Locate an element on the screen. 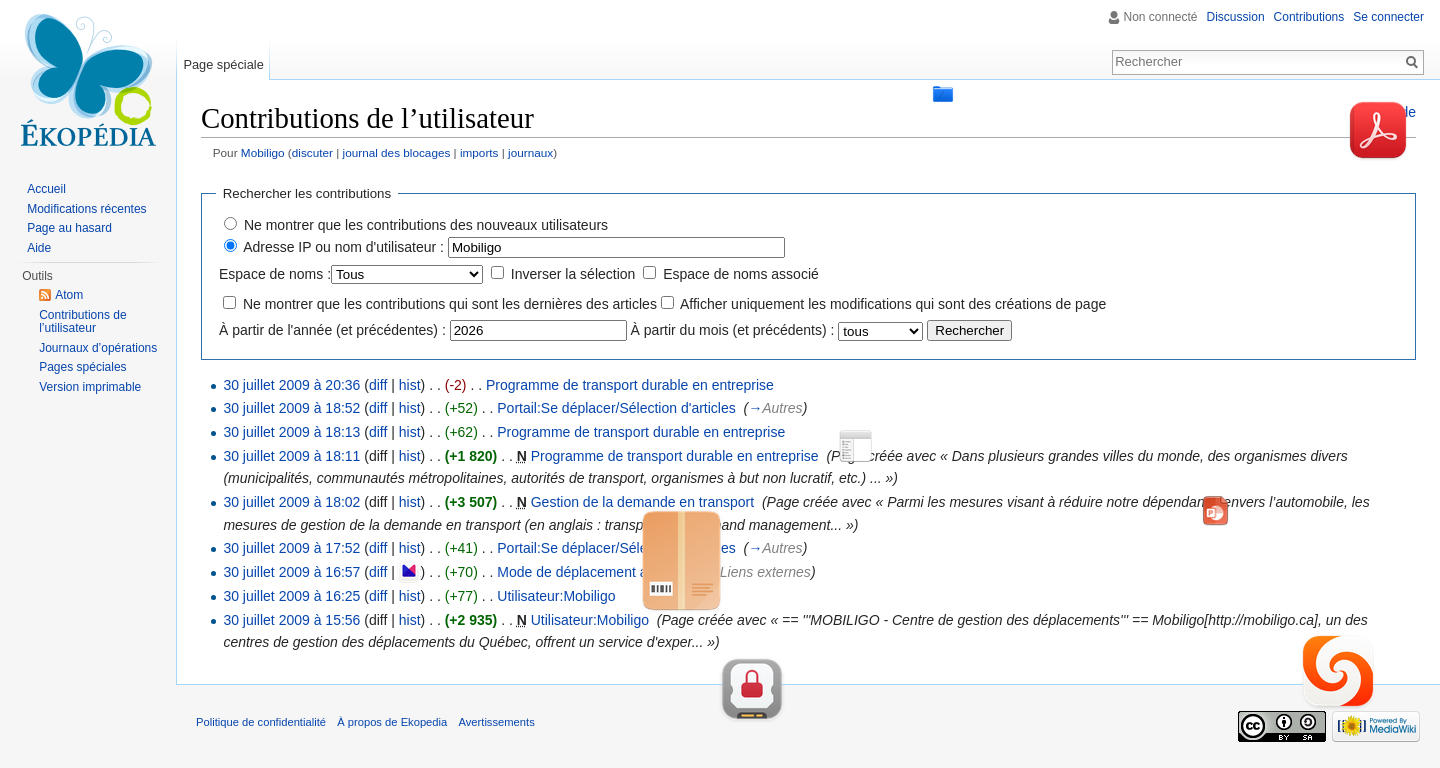 The image size is (1440, 768). access encryption and security settings is located at coordinates (752, 690).